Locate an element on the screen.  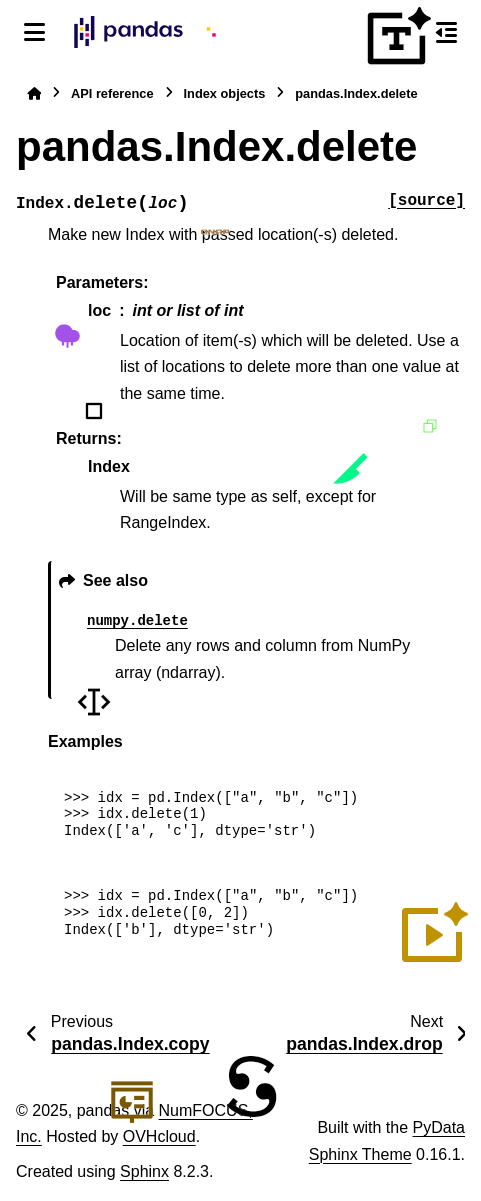
generate text using AI is located at coordinates (396, 38).